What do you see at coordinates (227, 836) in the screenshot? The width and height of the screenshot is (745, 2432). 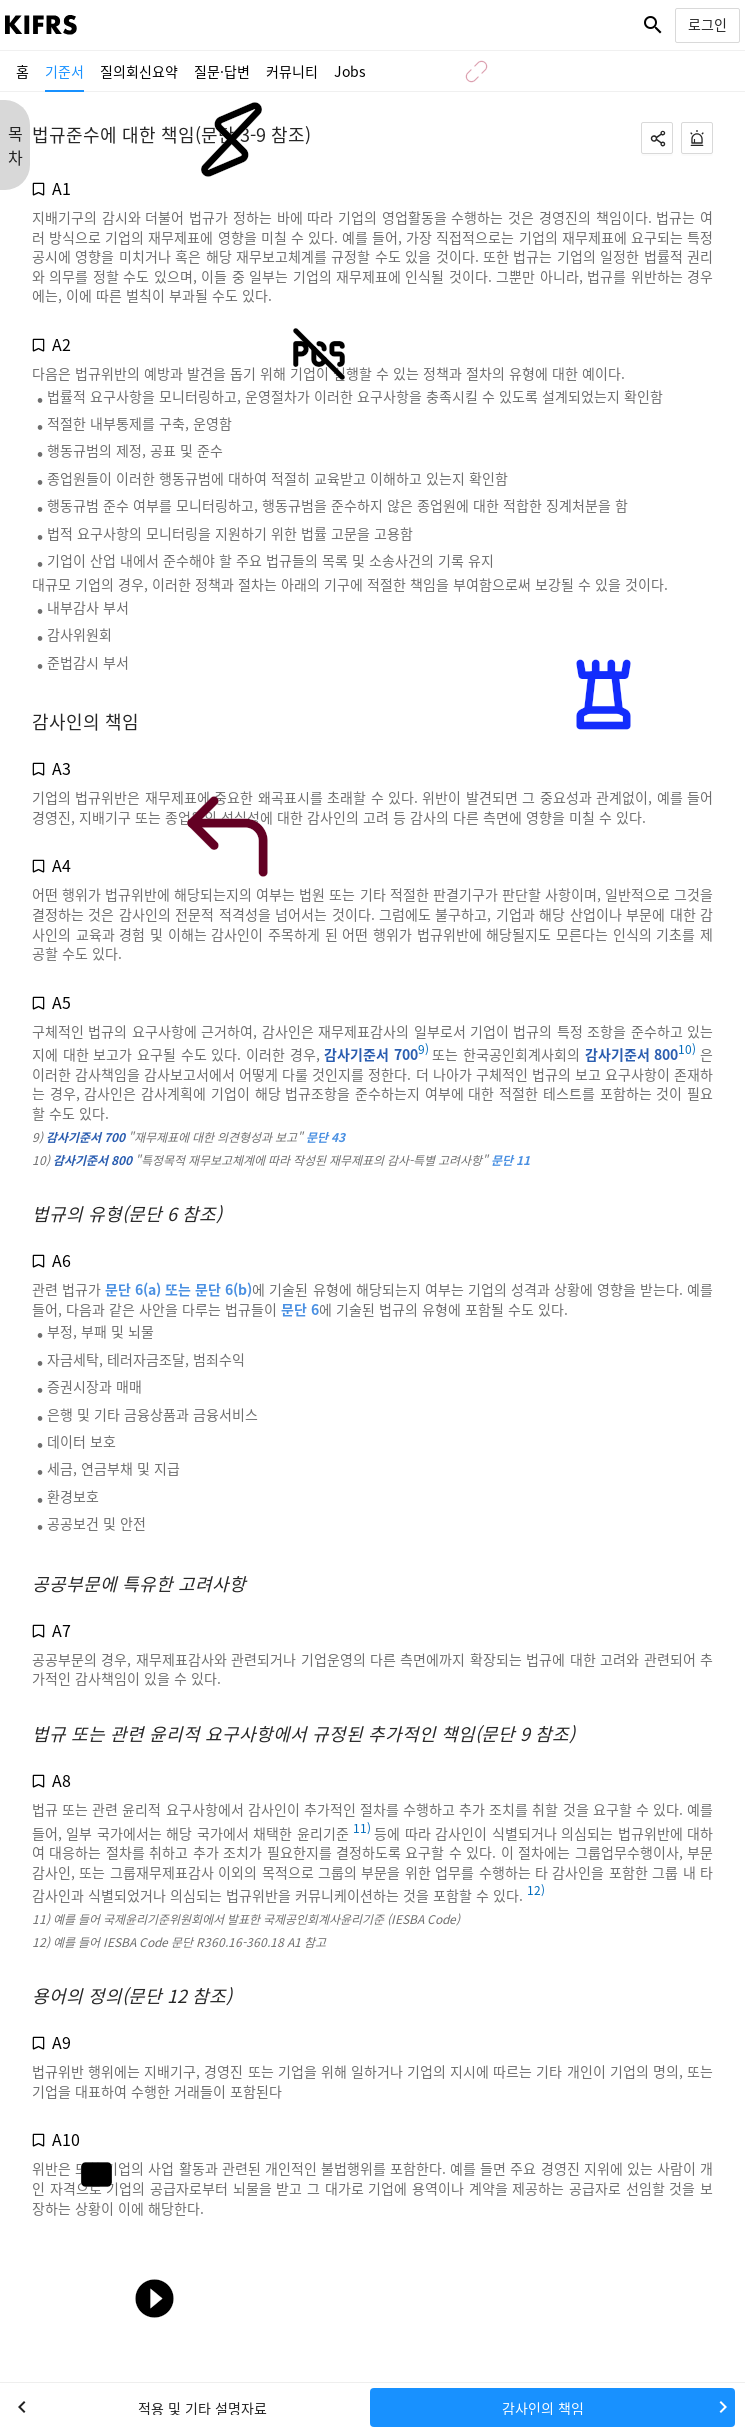 I see `go back to the previous screen` at bounding box center [227, 836].